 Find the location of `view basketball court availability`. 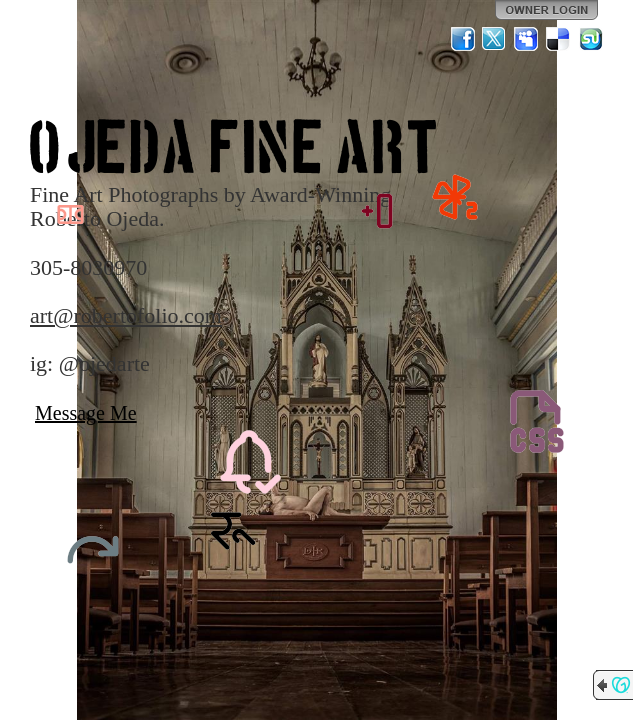

view basketball court availability is located at coordinates (70, 214).